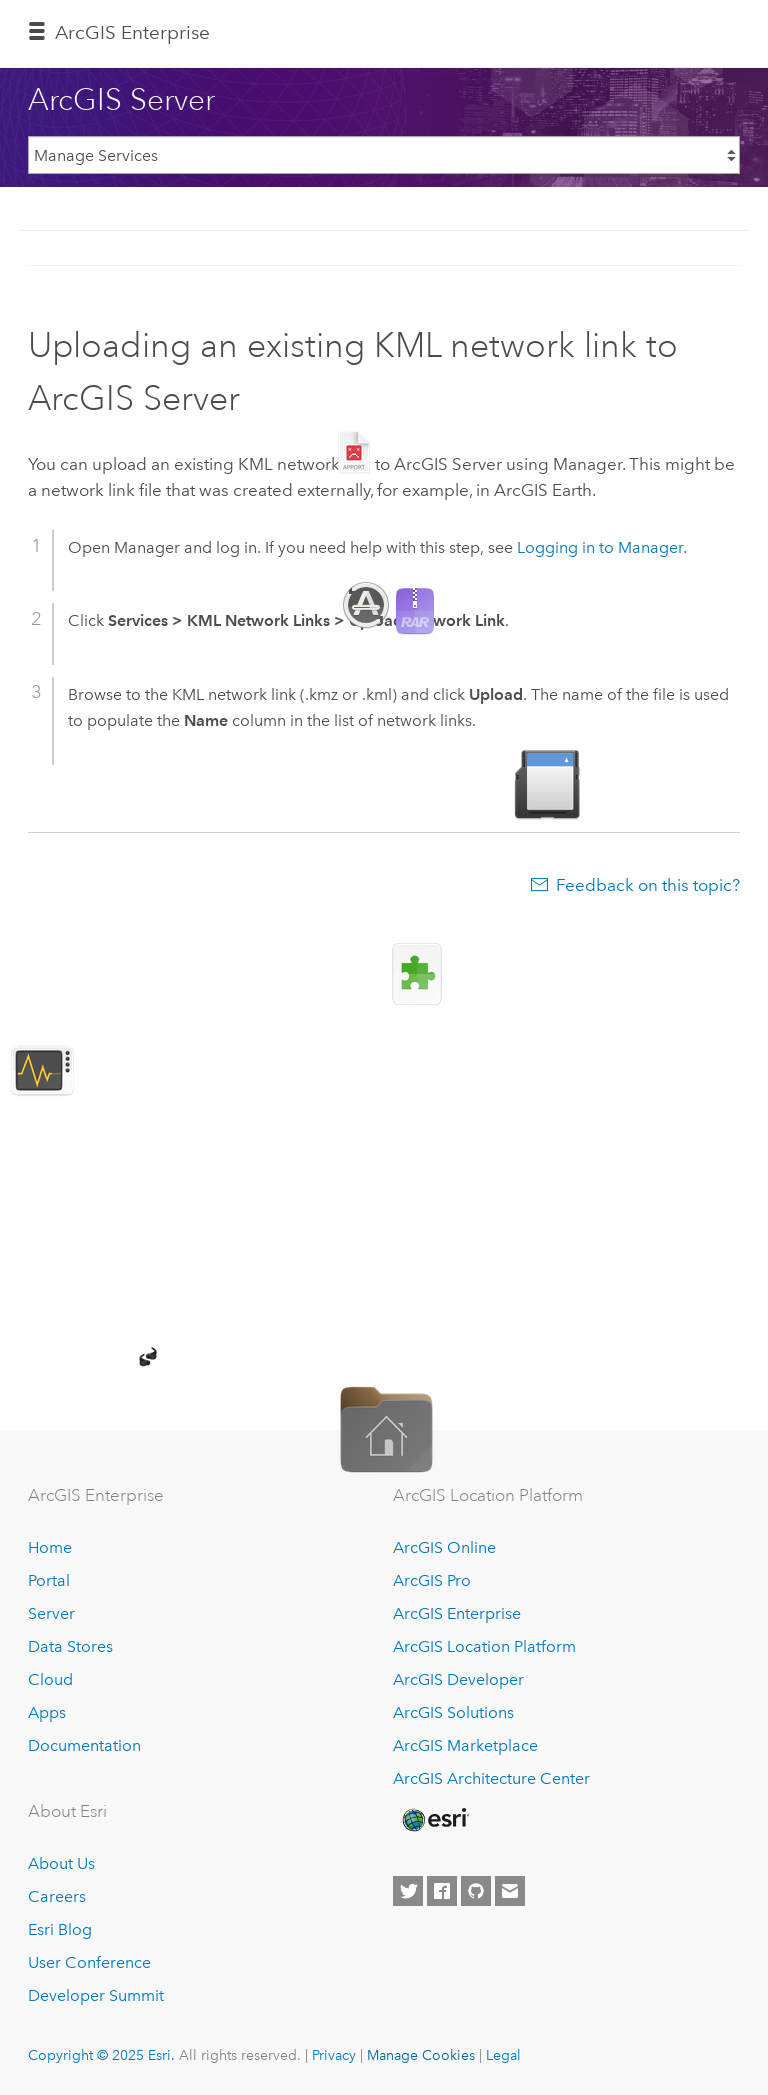 The image size is (768, 2095). What do you see at coordinates (417, 974) in the screenshot?
I see `an addon or extension file type` at bounding box center [417, 974].